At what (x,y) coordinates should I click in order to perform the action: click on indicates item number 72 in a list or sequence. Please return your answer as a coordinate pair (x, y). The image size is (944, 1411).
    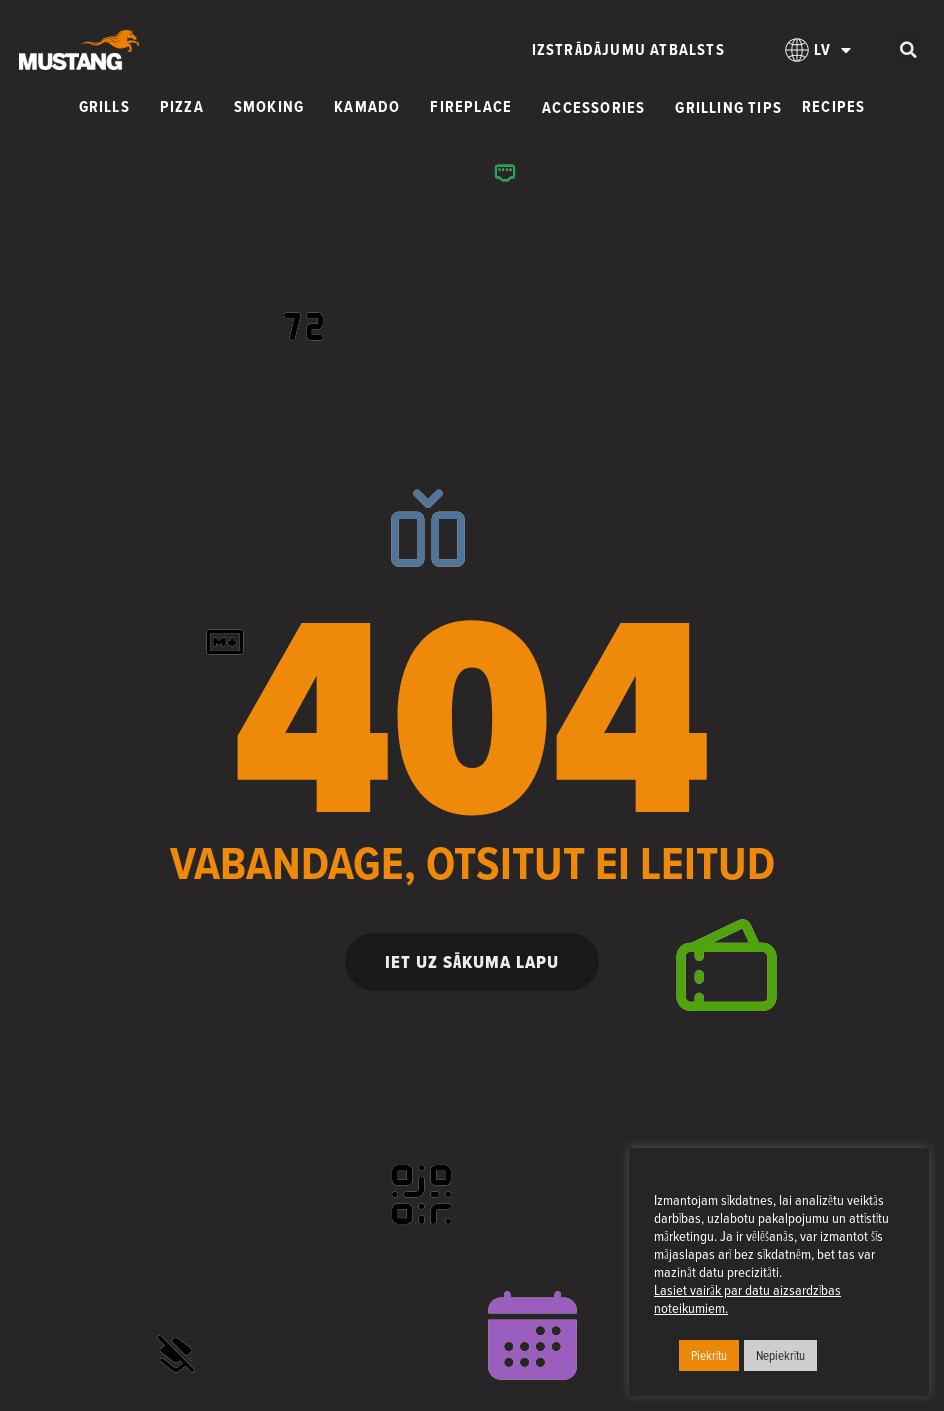
    Looking at the image, I should click on (303, 326).